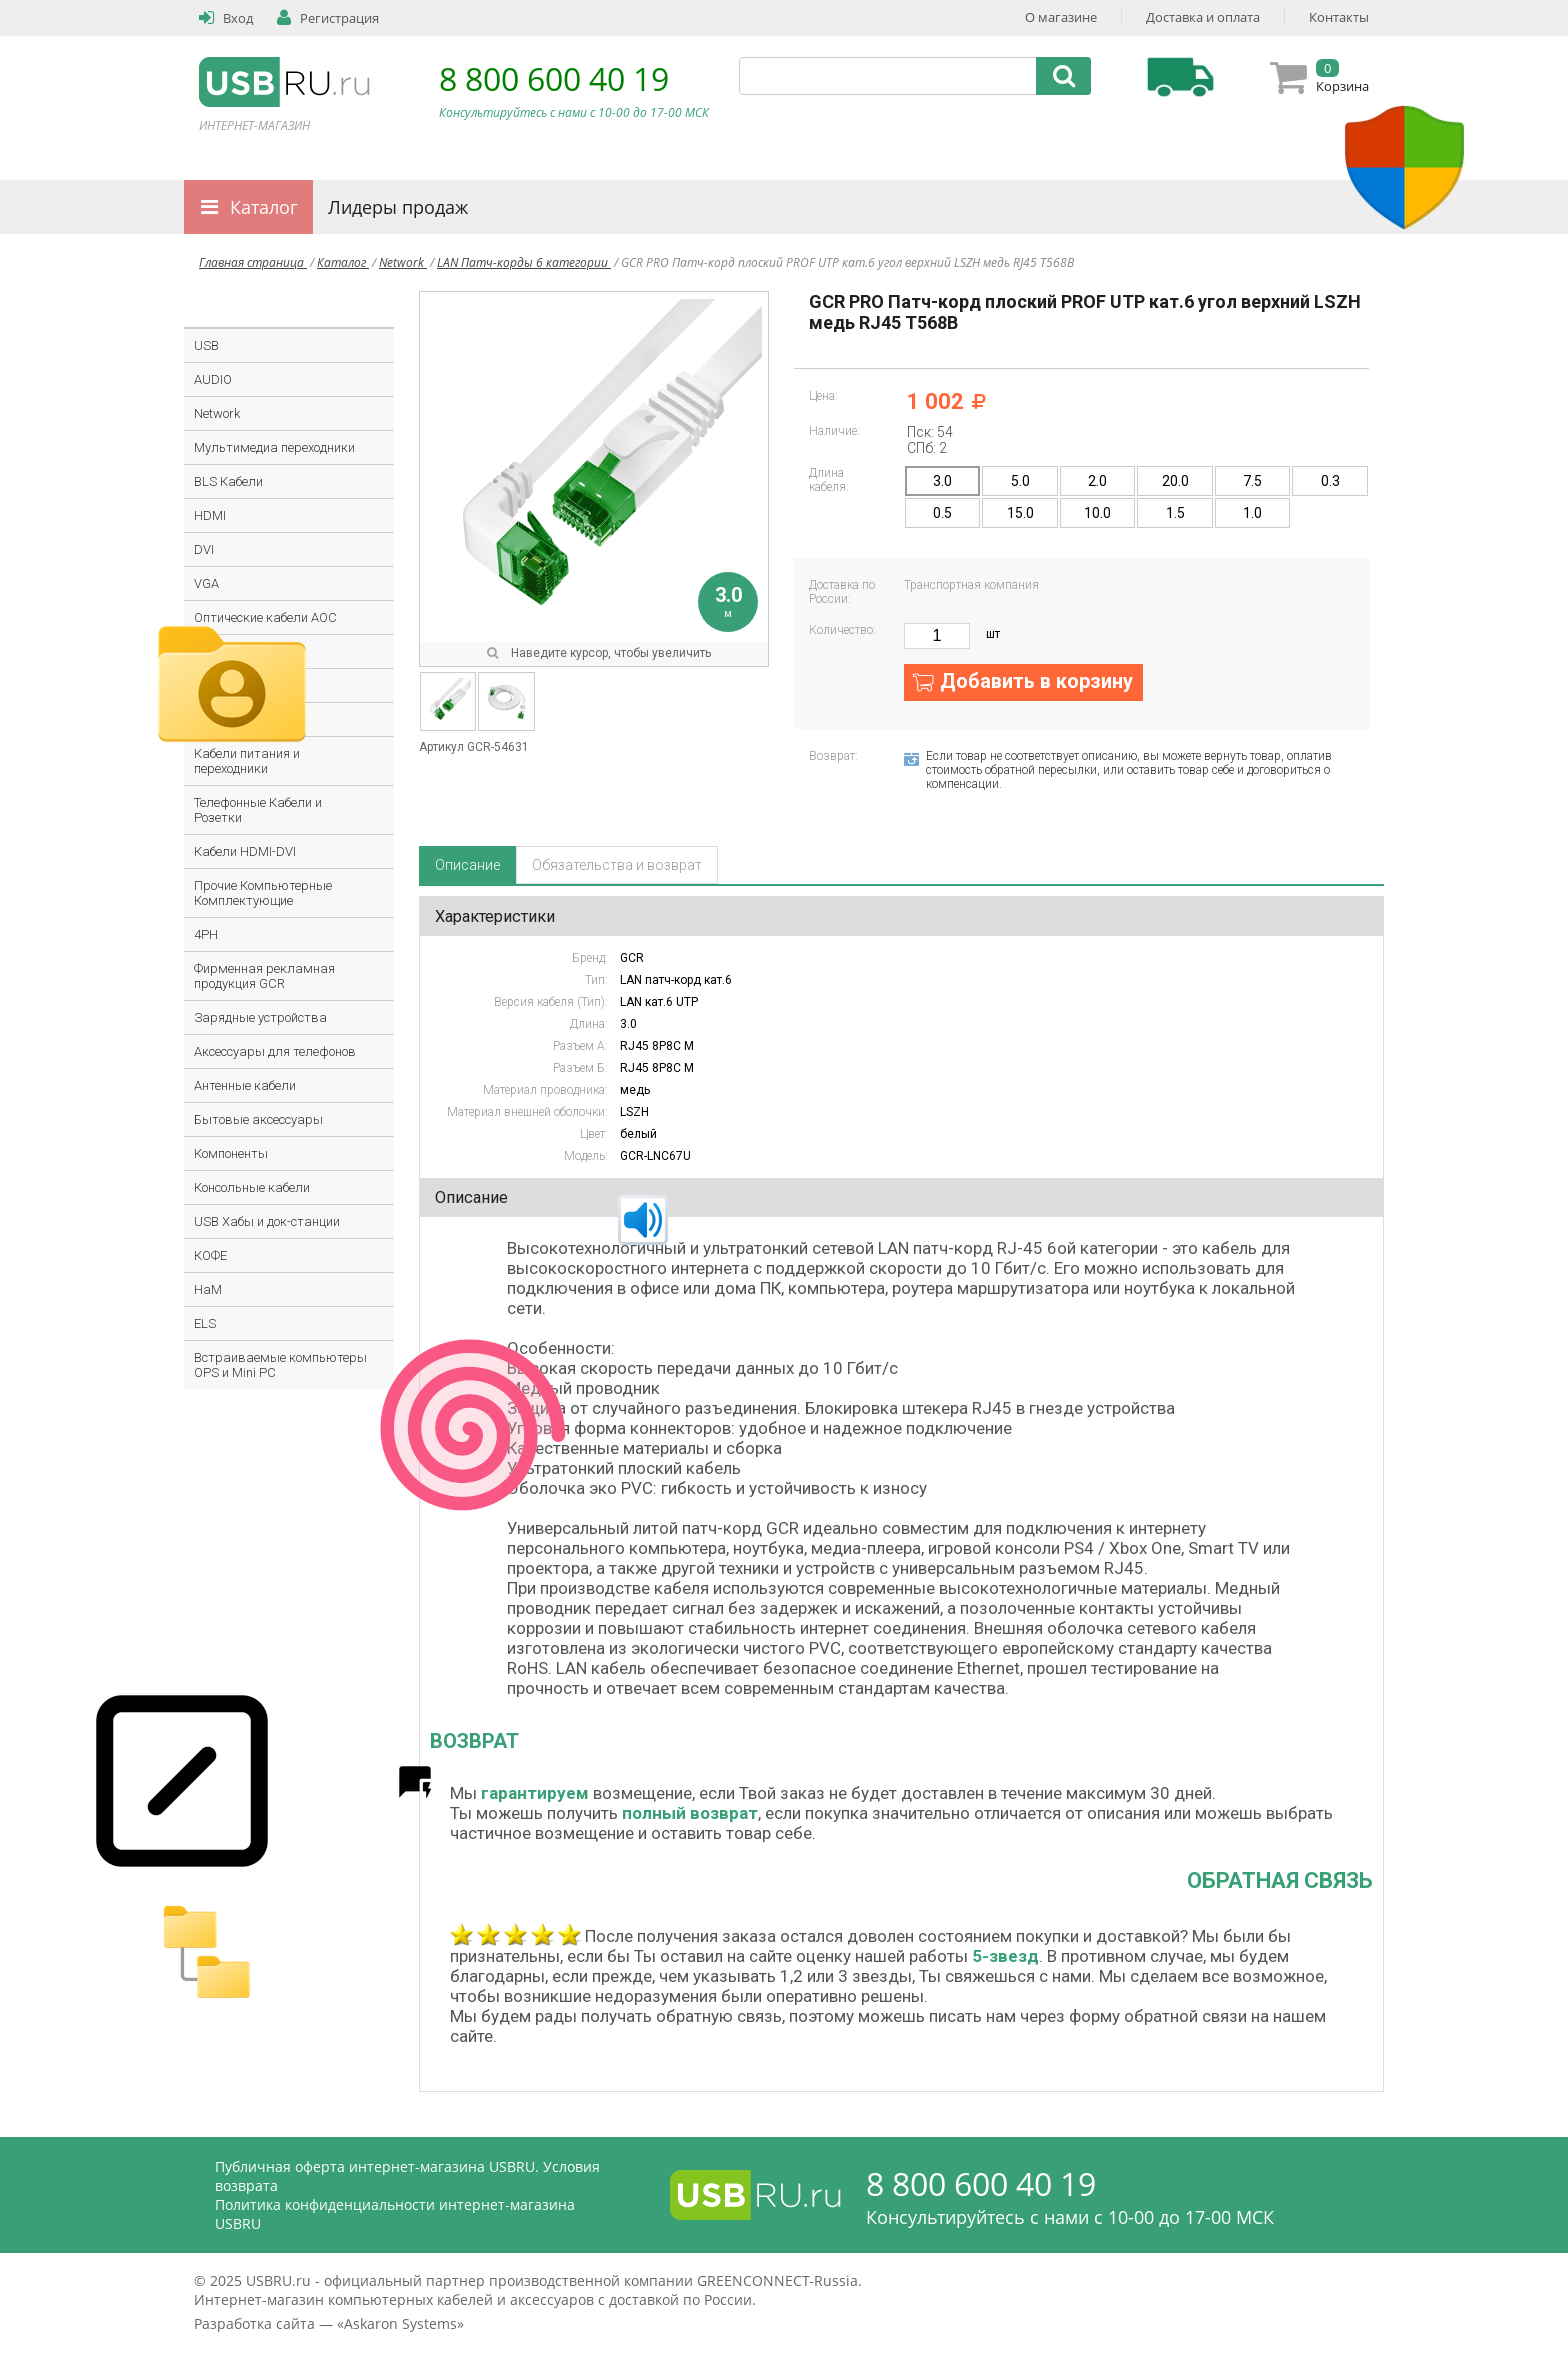 The height and width of the screenshot is (2353, 1568). I want to click on indicates loading or processing in progress, so click(462, 1421).